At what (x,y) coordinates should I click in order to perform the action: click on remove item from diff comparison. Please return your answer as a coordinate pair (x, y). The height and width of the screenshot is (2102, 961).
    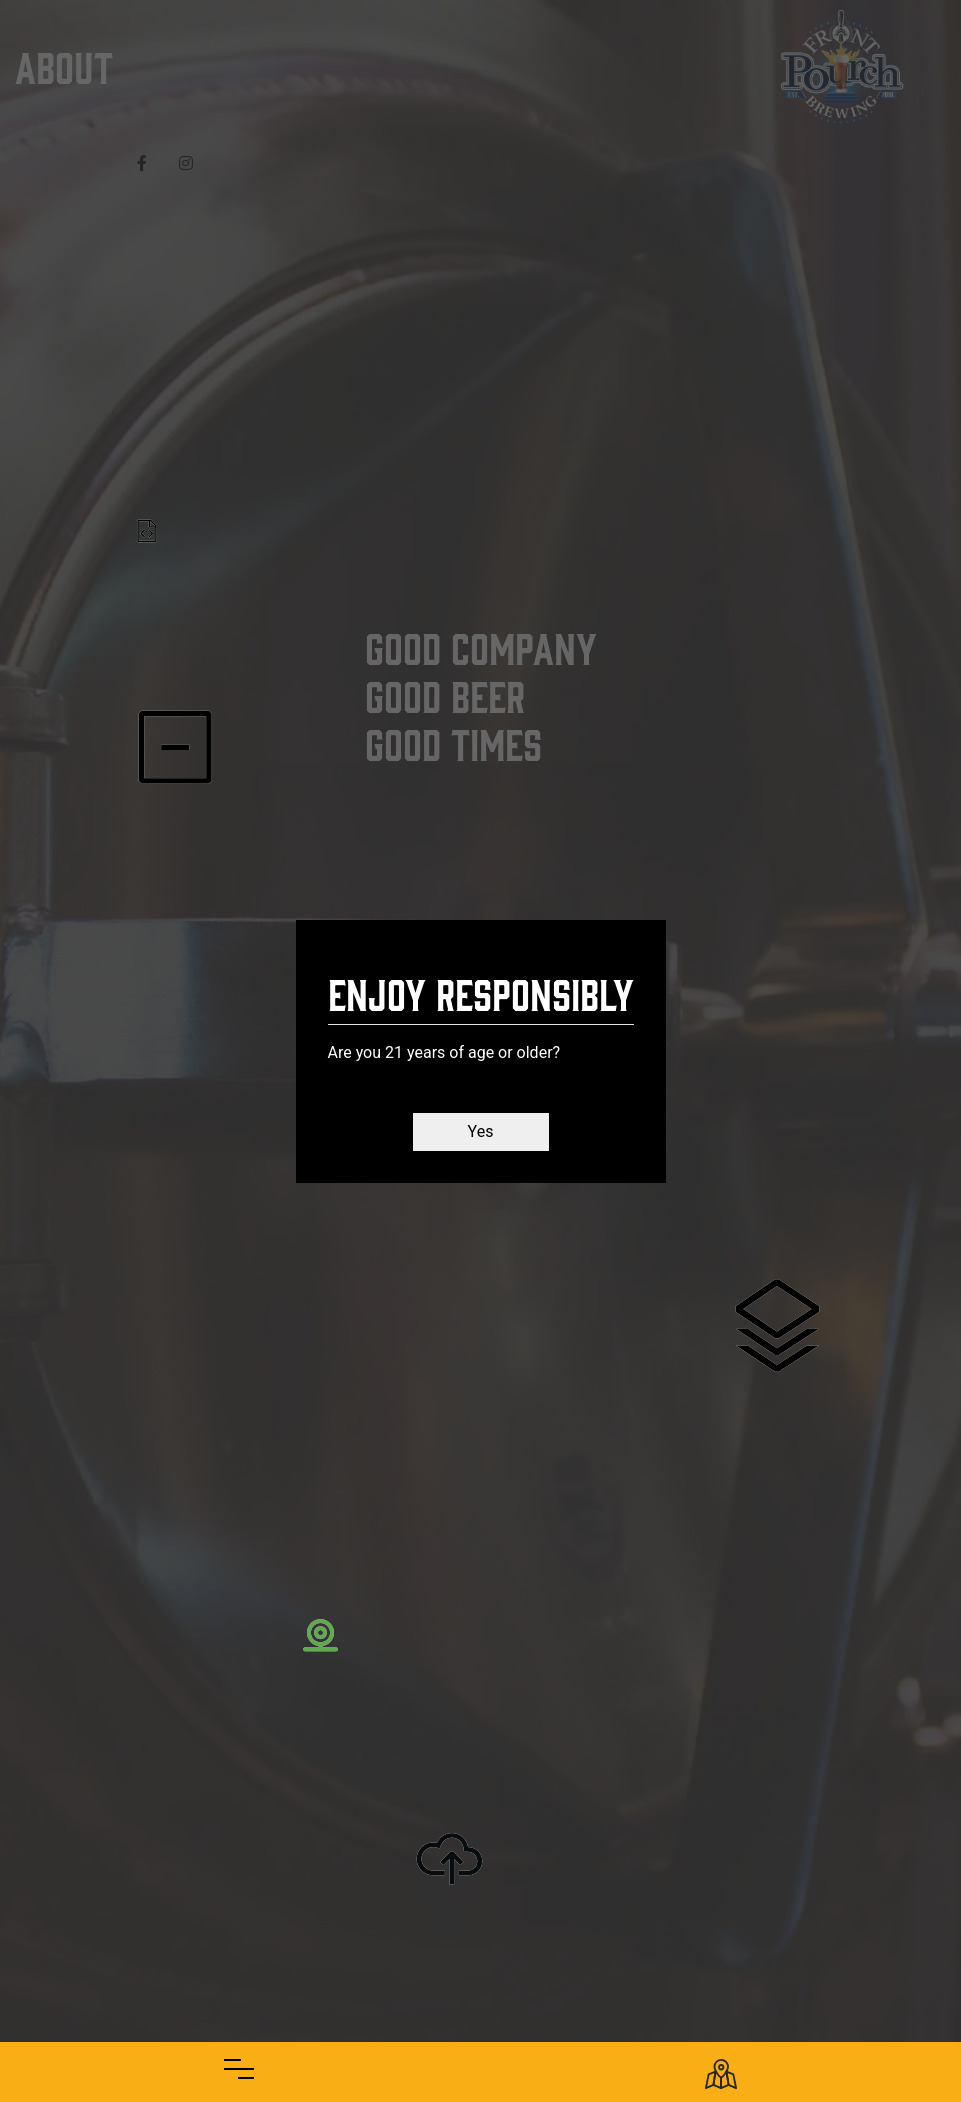
    Looking at the image, I should click on (178, 750).